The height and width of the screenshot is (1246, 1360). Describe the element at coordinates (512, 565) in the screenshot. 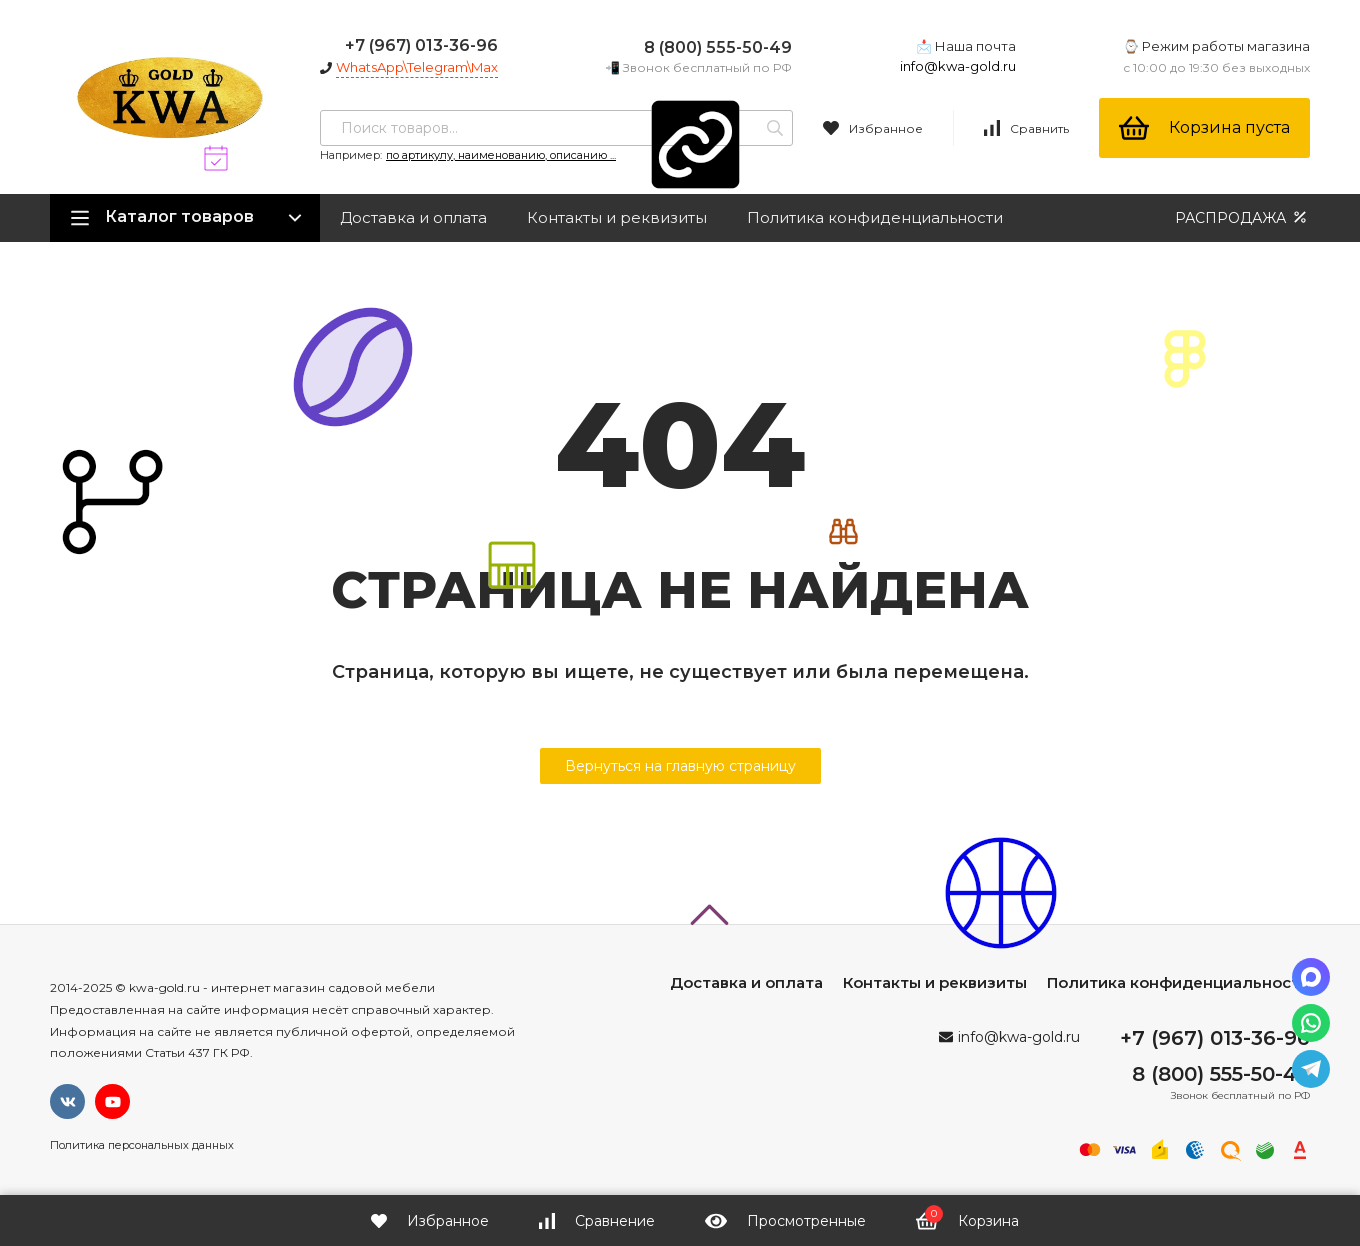

I see `toggle bottom panel visibility` at that location.